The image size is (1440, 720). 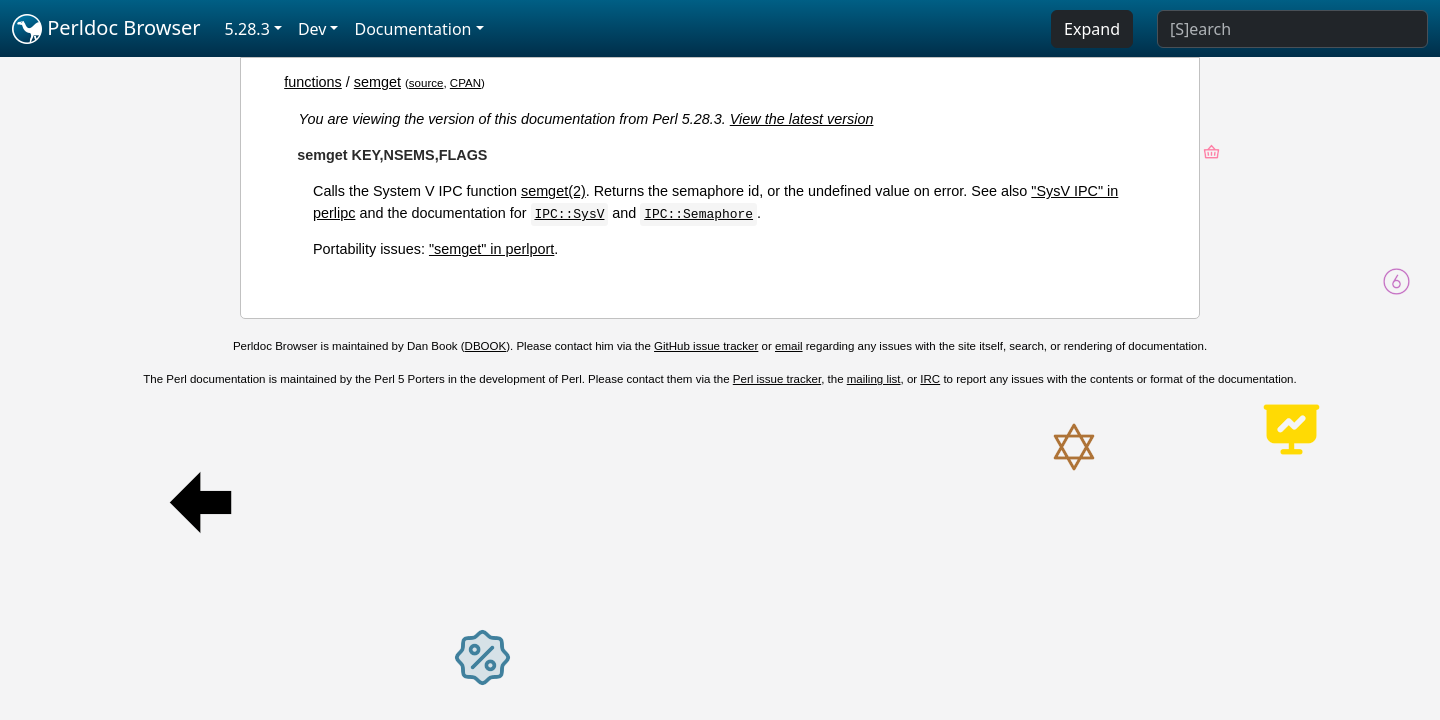 What do you see at coordinates (1396, 281) in the screenshot?
I see `indicates step six in a numbered sequence` at bounding box center [1396, 281].